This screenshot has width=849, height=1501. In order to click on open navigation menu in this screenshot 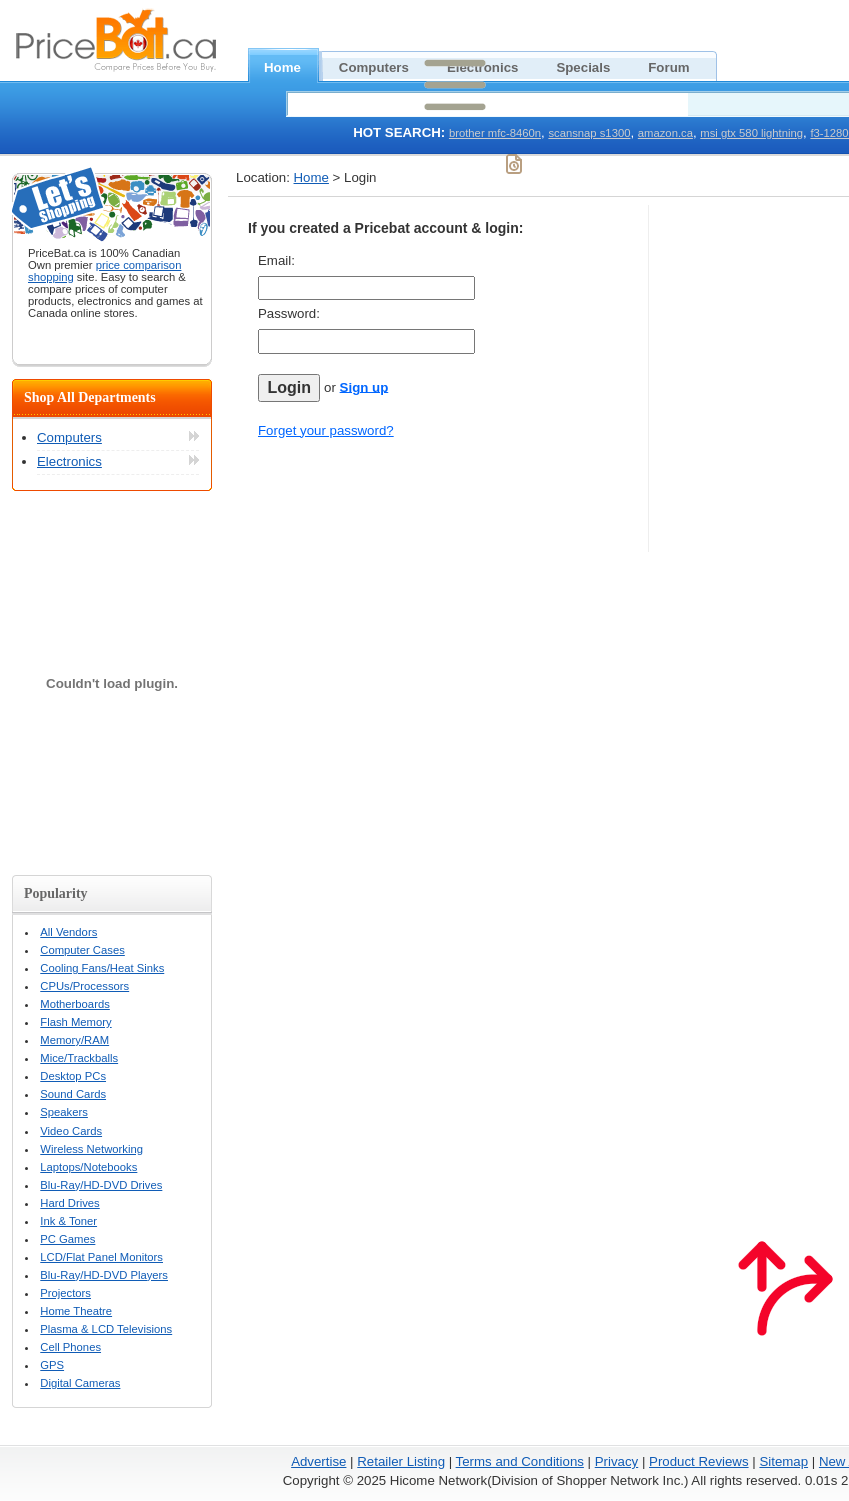, I will do `click(455, 86)`.